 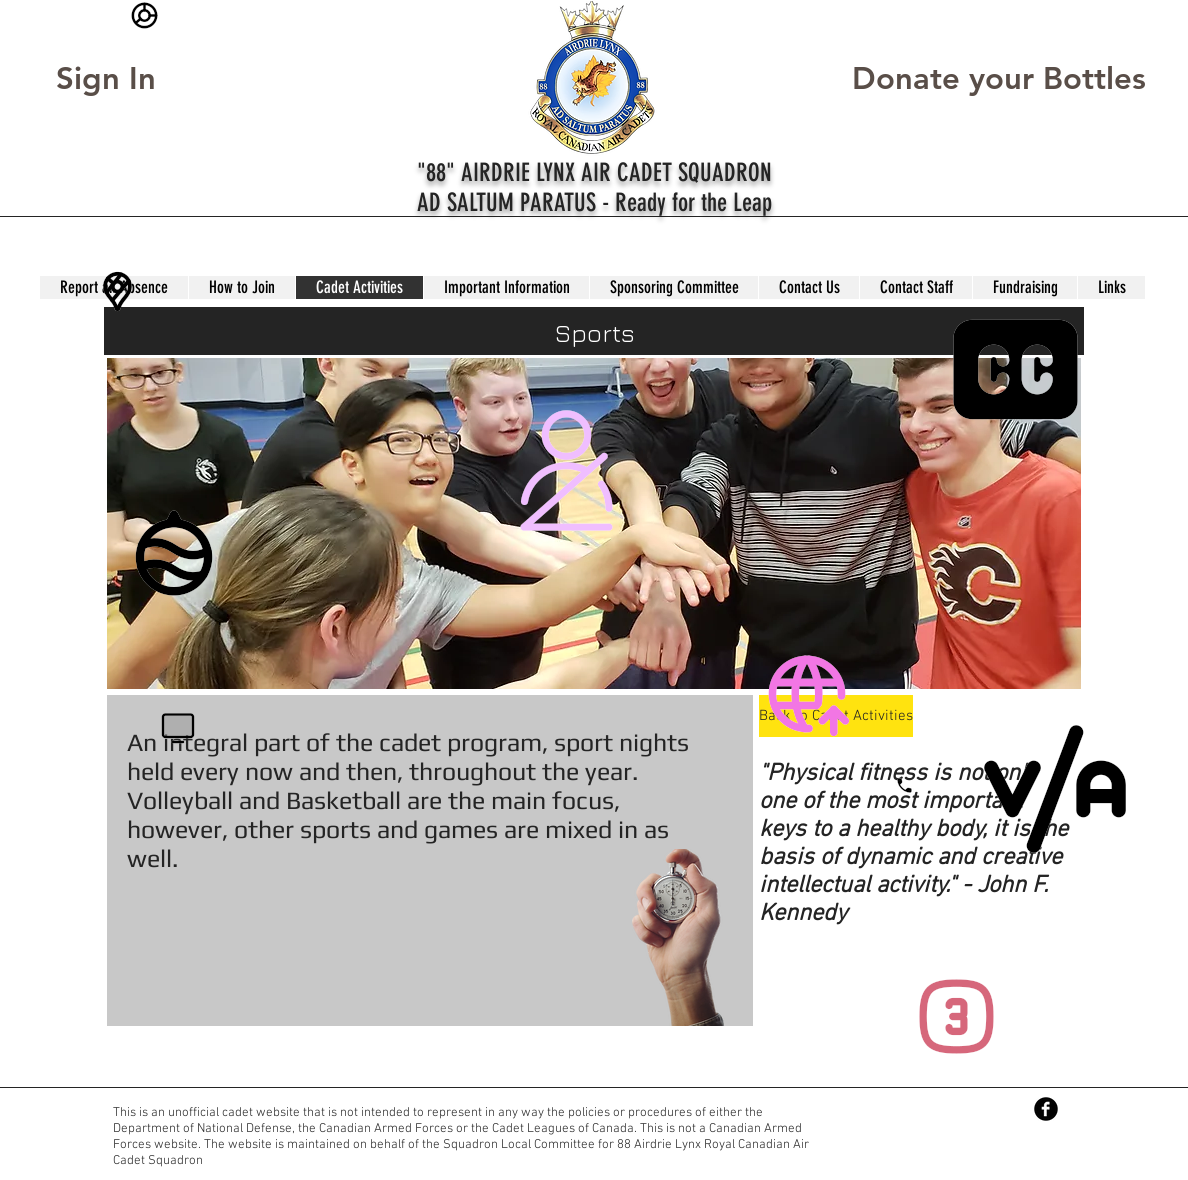 I want to click on view analytics or statistics breakdown, so click(x=144, y=15).